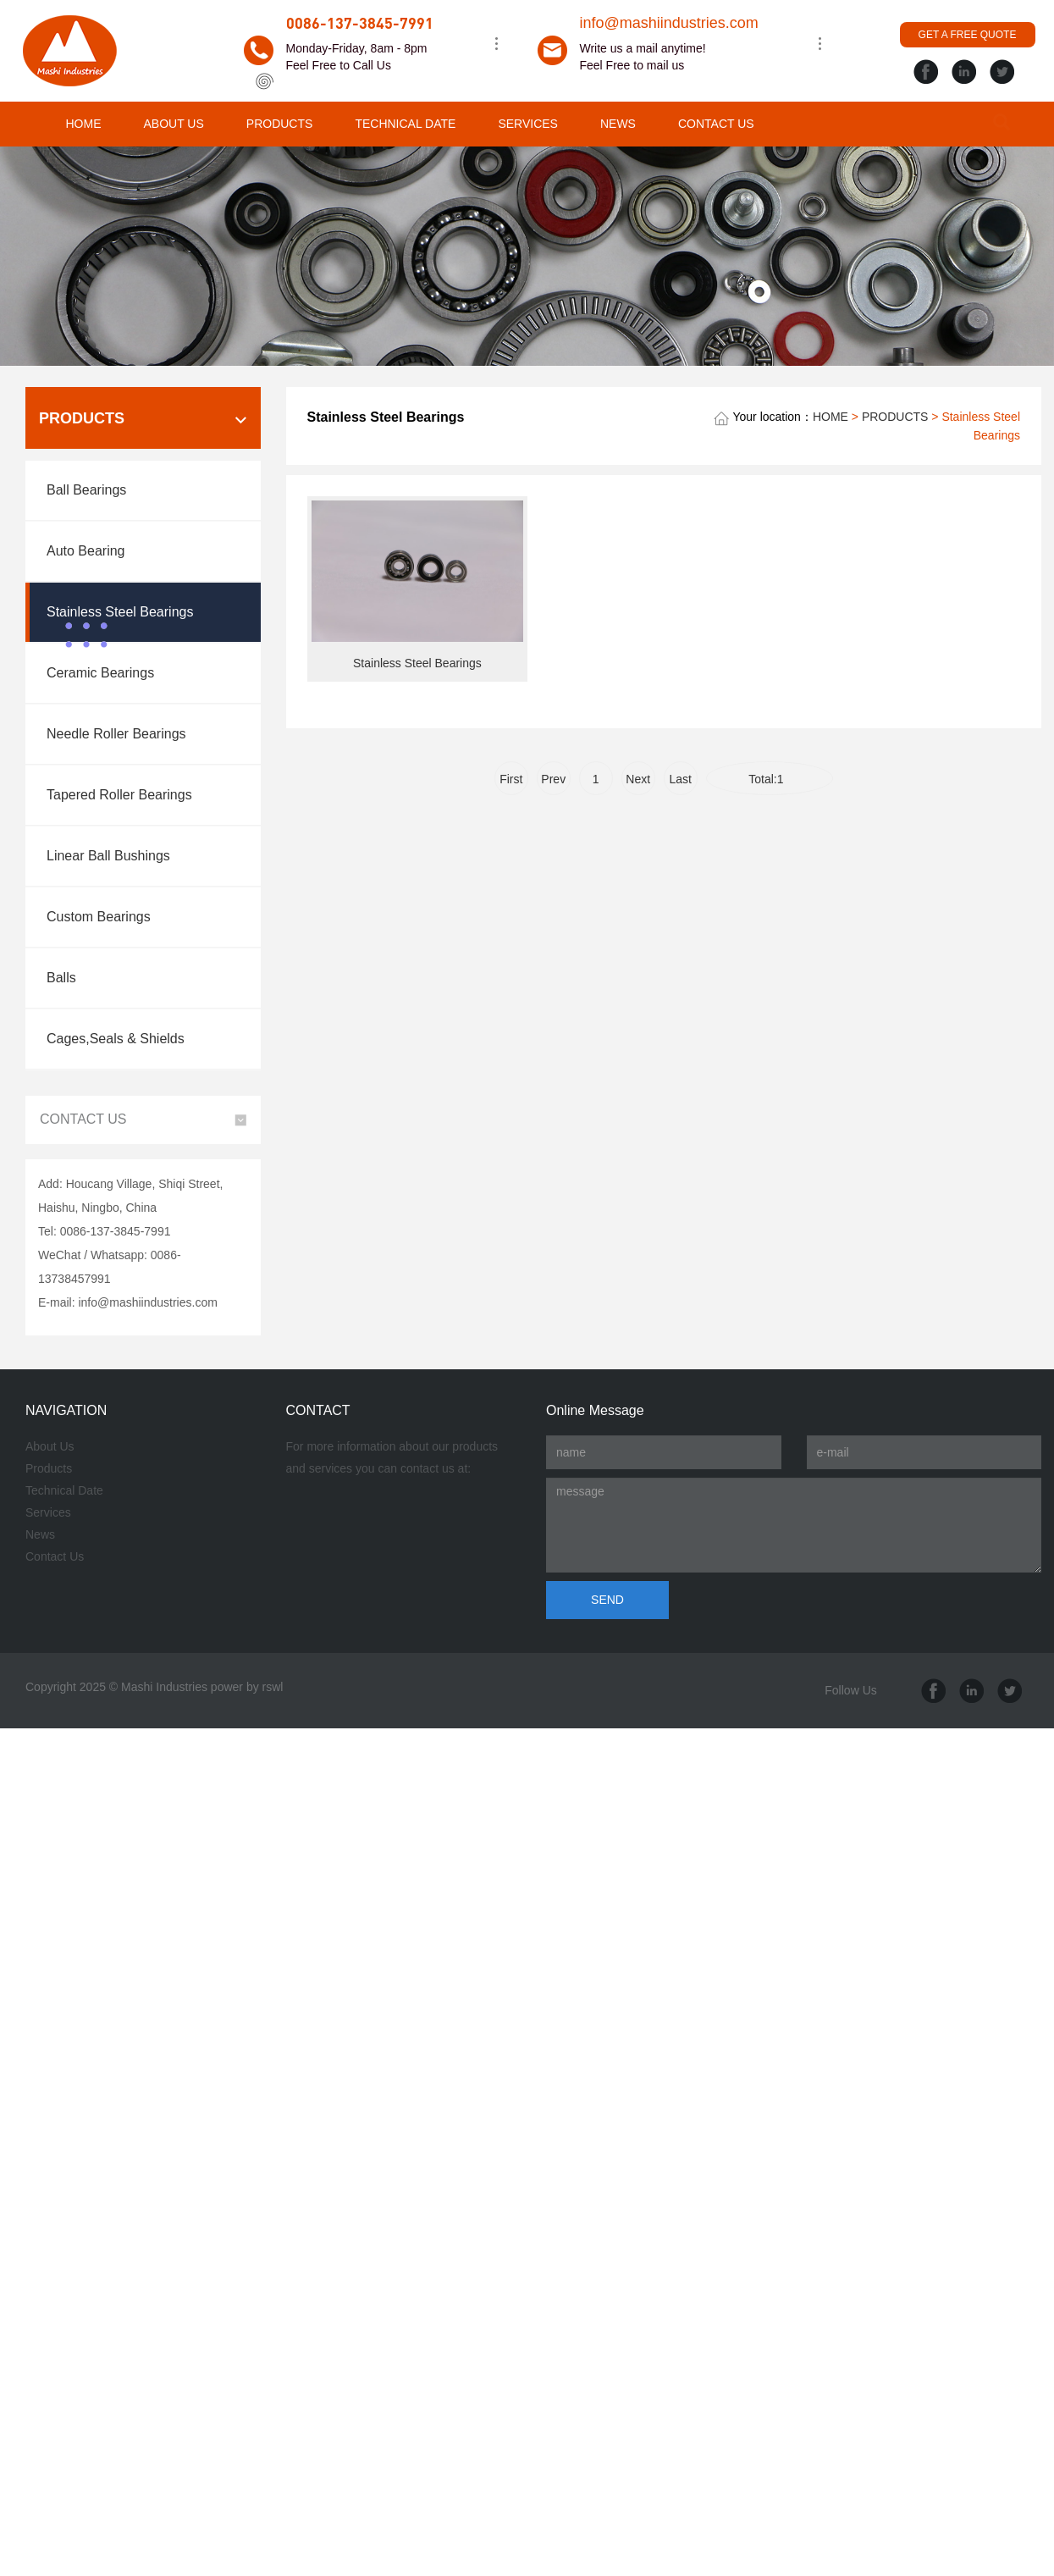  What do you see at coordinates (86, 635) in the screenshot?
I see `drag to reorder or rearrange items` at bounding box center [86, 635].